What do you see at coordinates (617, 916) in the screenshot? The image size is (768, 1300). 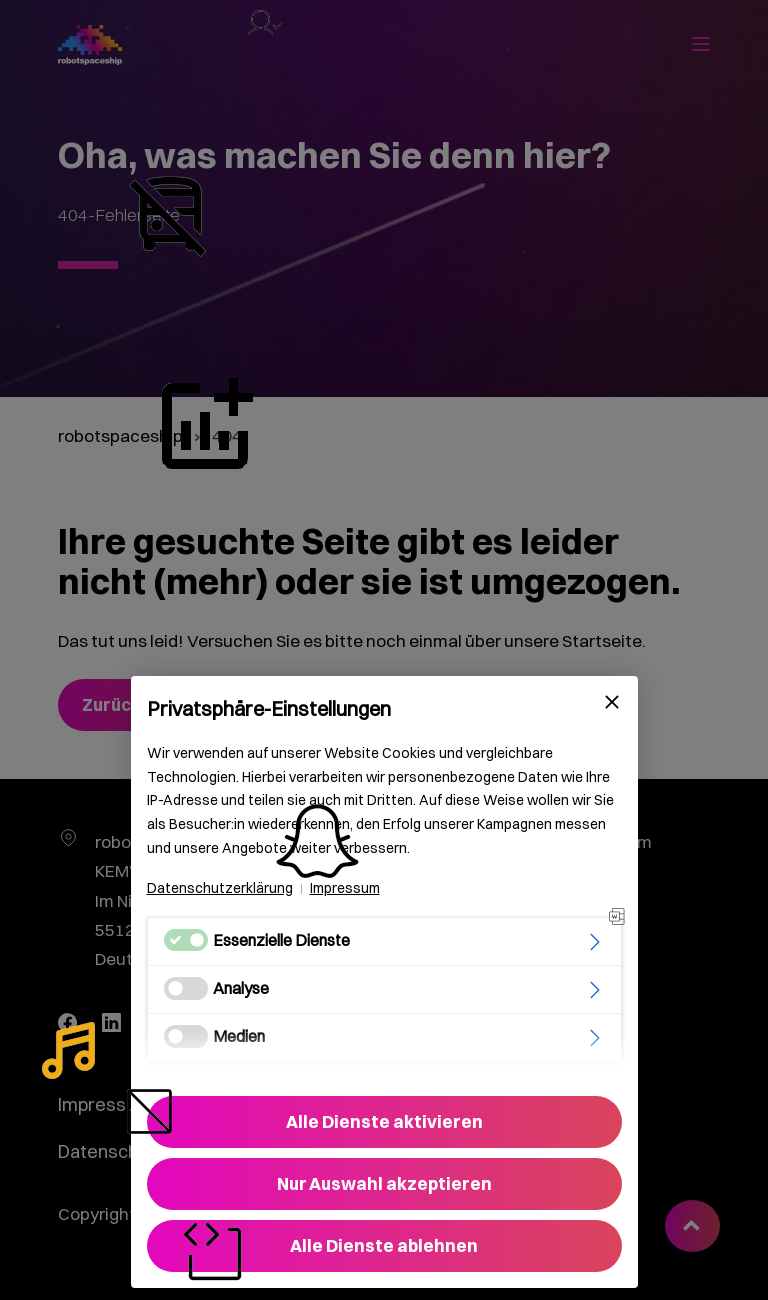 I see `open Microsoft Word` at bounding box center [617, 916].